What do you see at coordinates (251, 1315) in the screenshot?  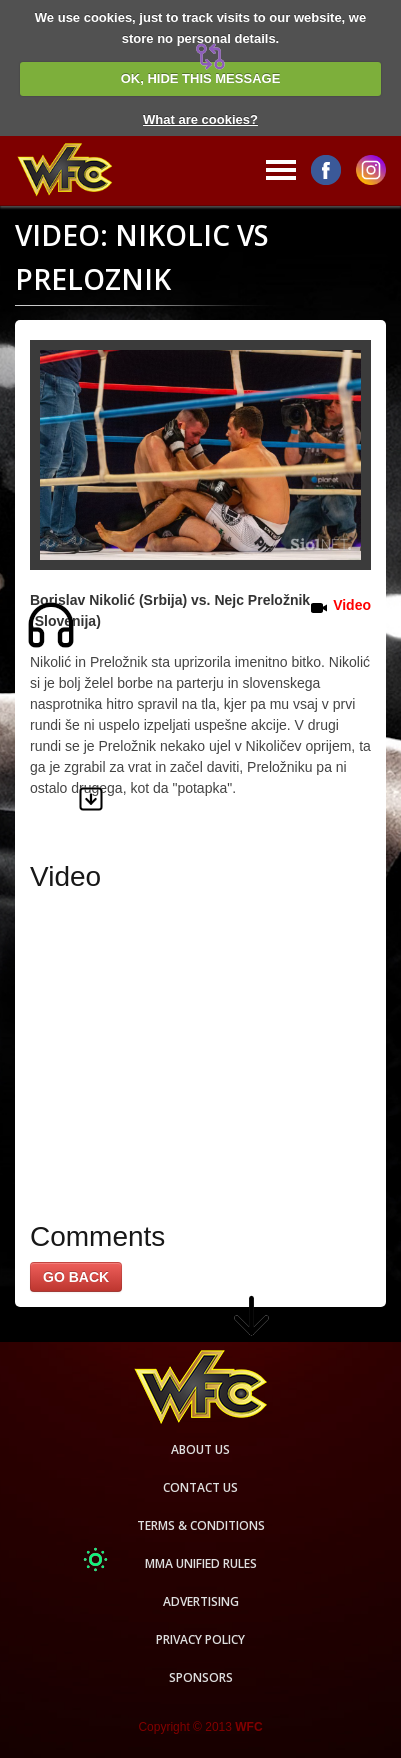 I see `download a file or content` at bounding box center [251, 1315].